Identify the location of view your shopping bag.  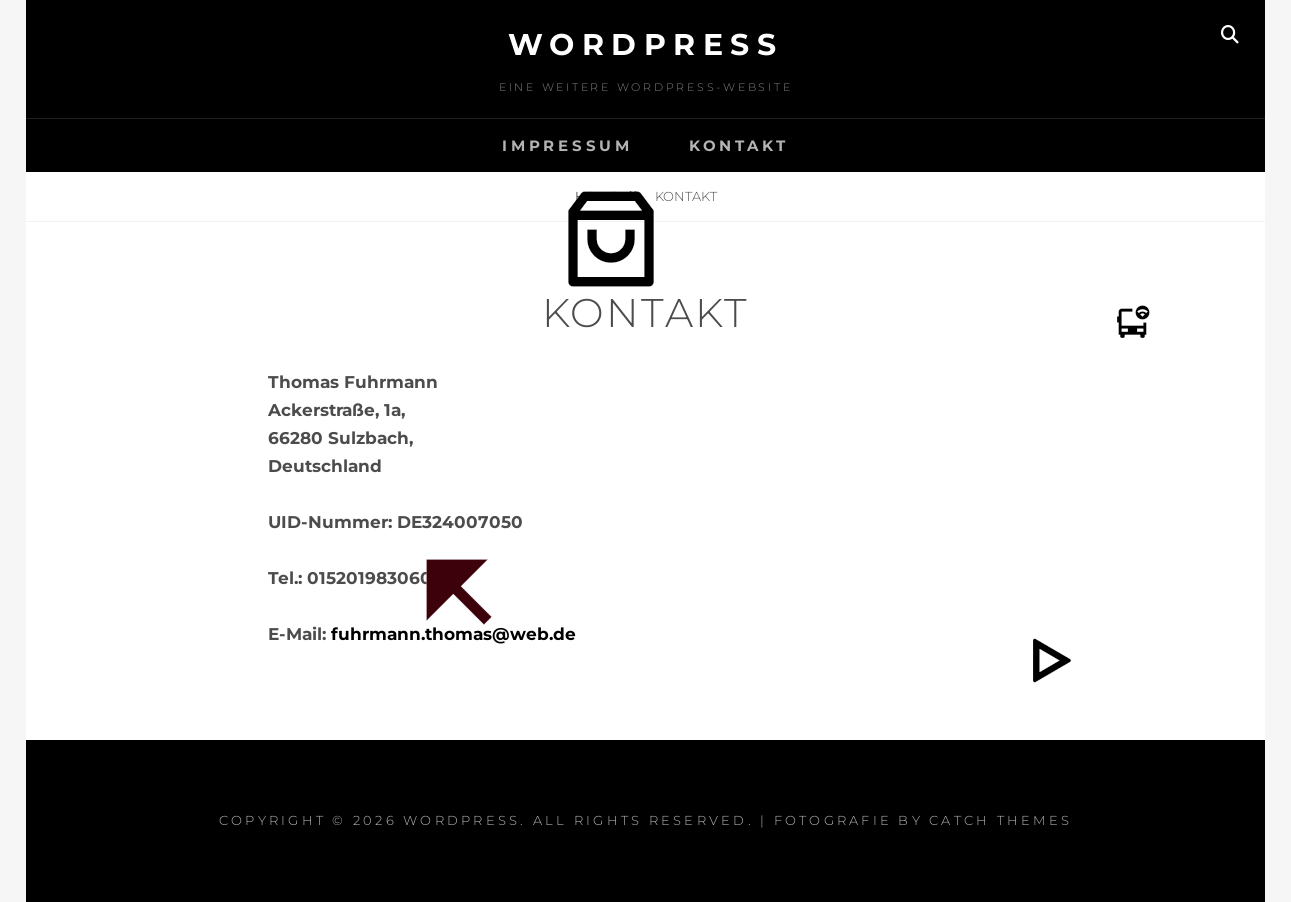
(611, 239).